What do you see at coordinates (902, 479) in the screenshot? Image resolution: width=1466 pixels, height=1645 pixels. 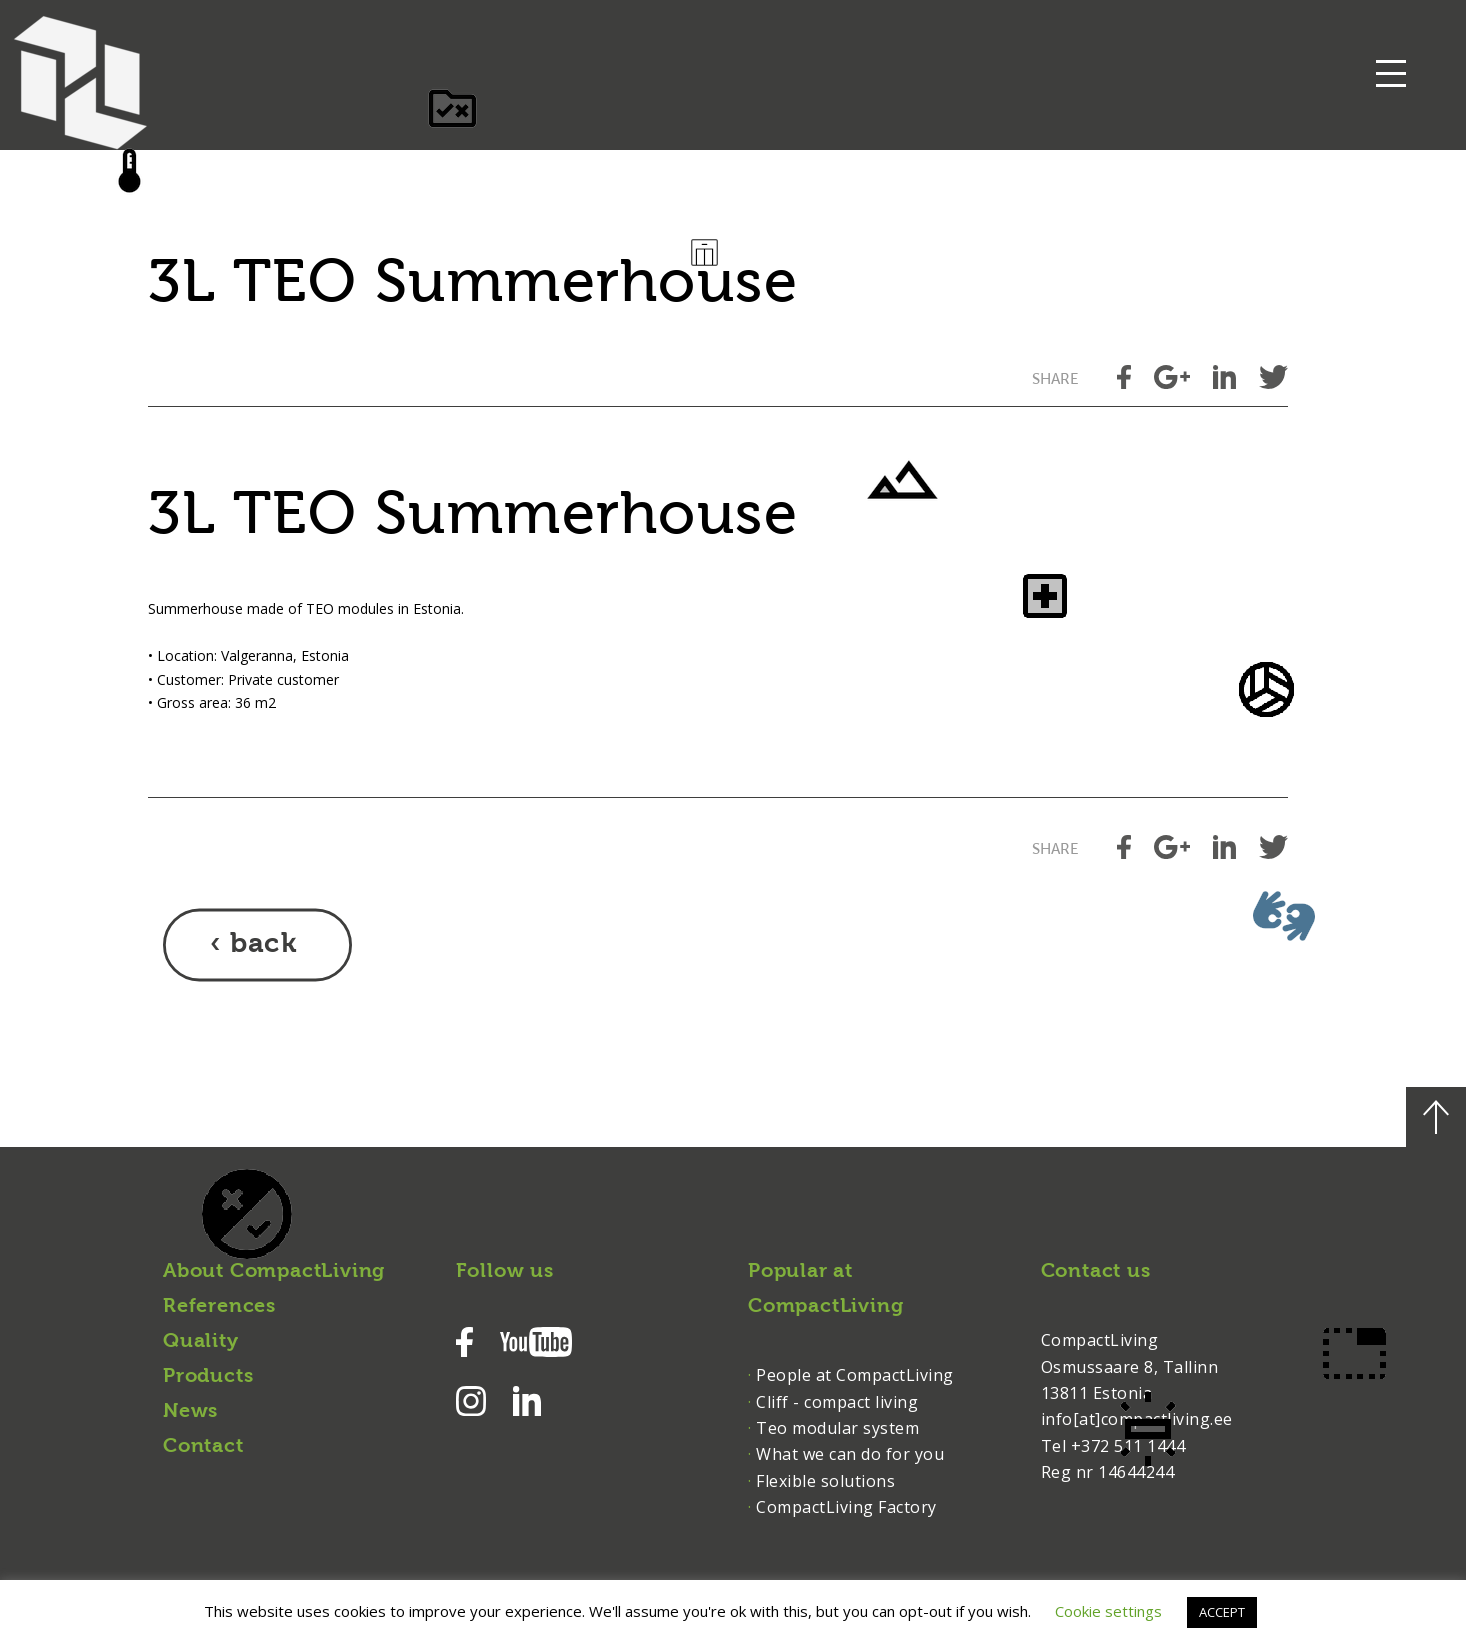 I see `filter photos by landscape or mountain scenes` at bounding box center [902, 479].